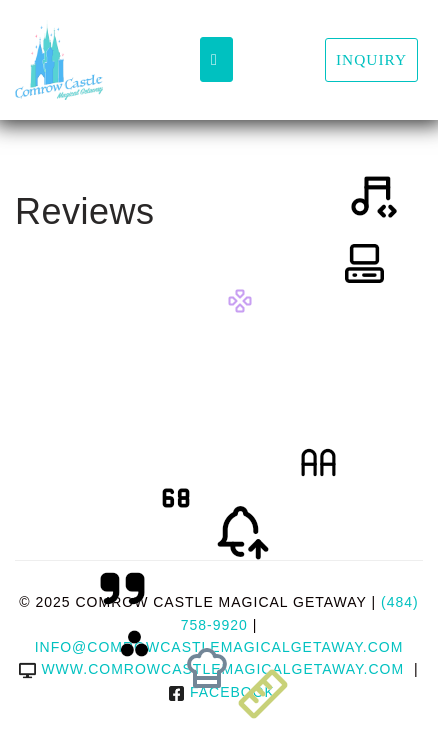 The image size is (438, 729). Describe the element at coordinates (122, 588) in the screenshot. I see `insert a block quote` at that location.